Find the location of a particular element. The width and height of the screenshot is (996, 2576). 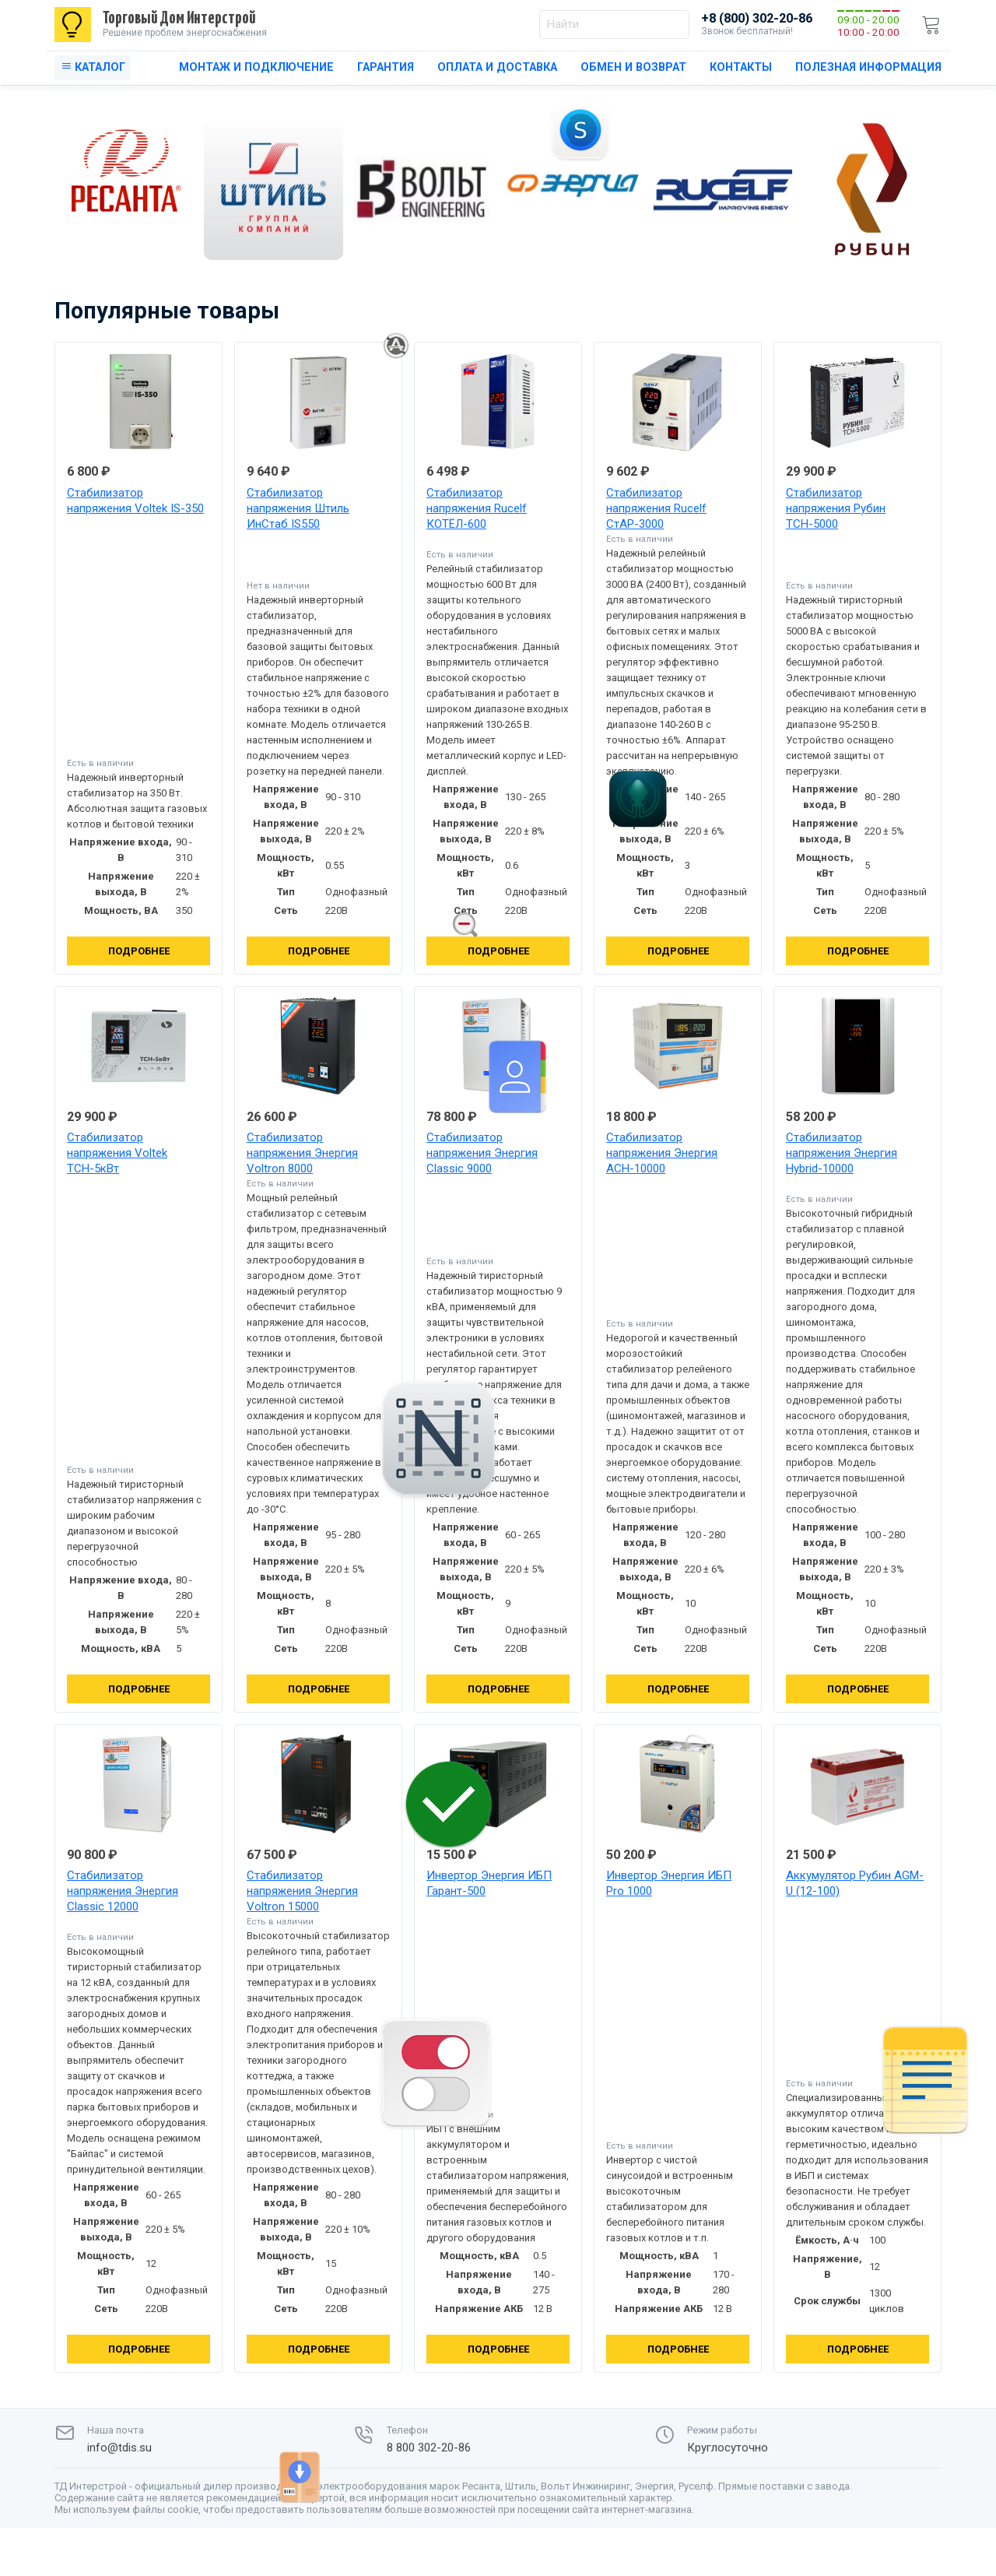

indicates file is fully synced with Insync cloud storage is located at coordinates (448, 1804).